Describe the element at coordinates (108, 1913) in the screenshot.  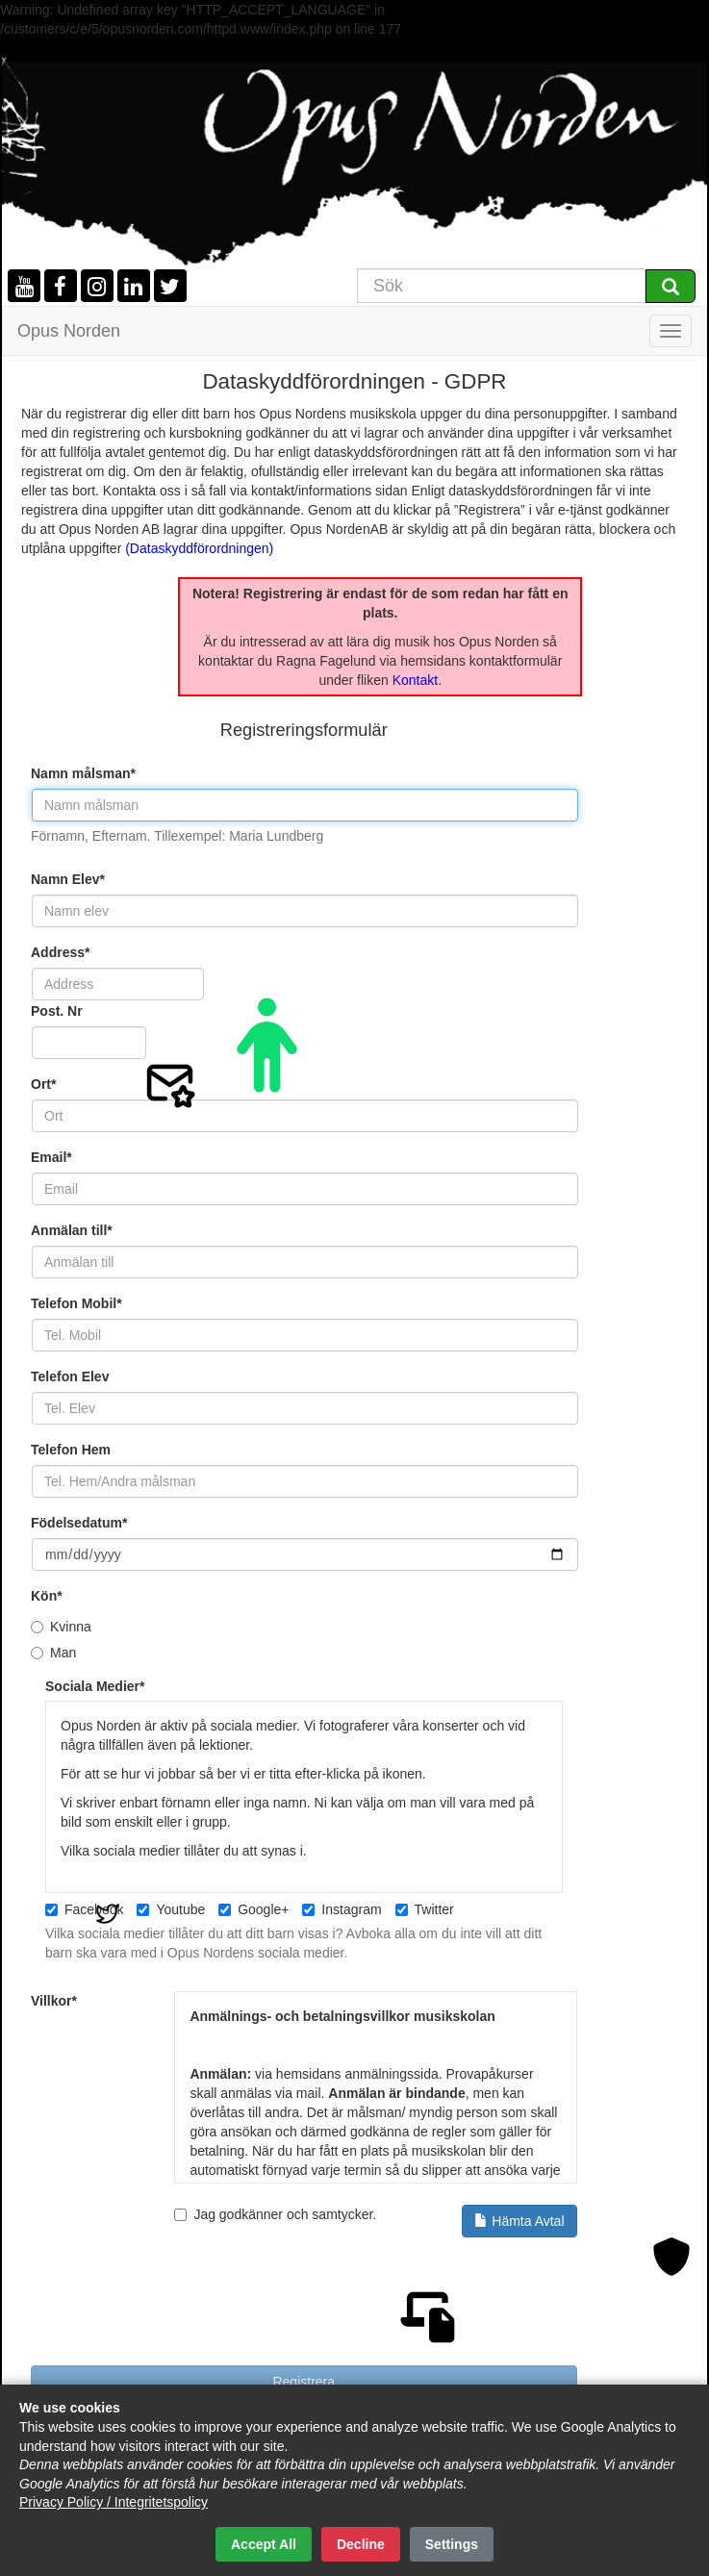
I see `open twitter` at that location.